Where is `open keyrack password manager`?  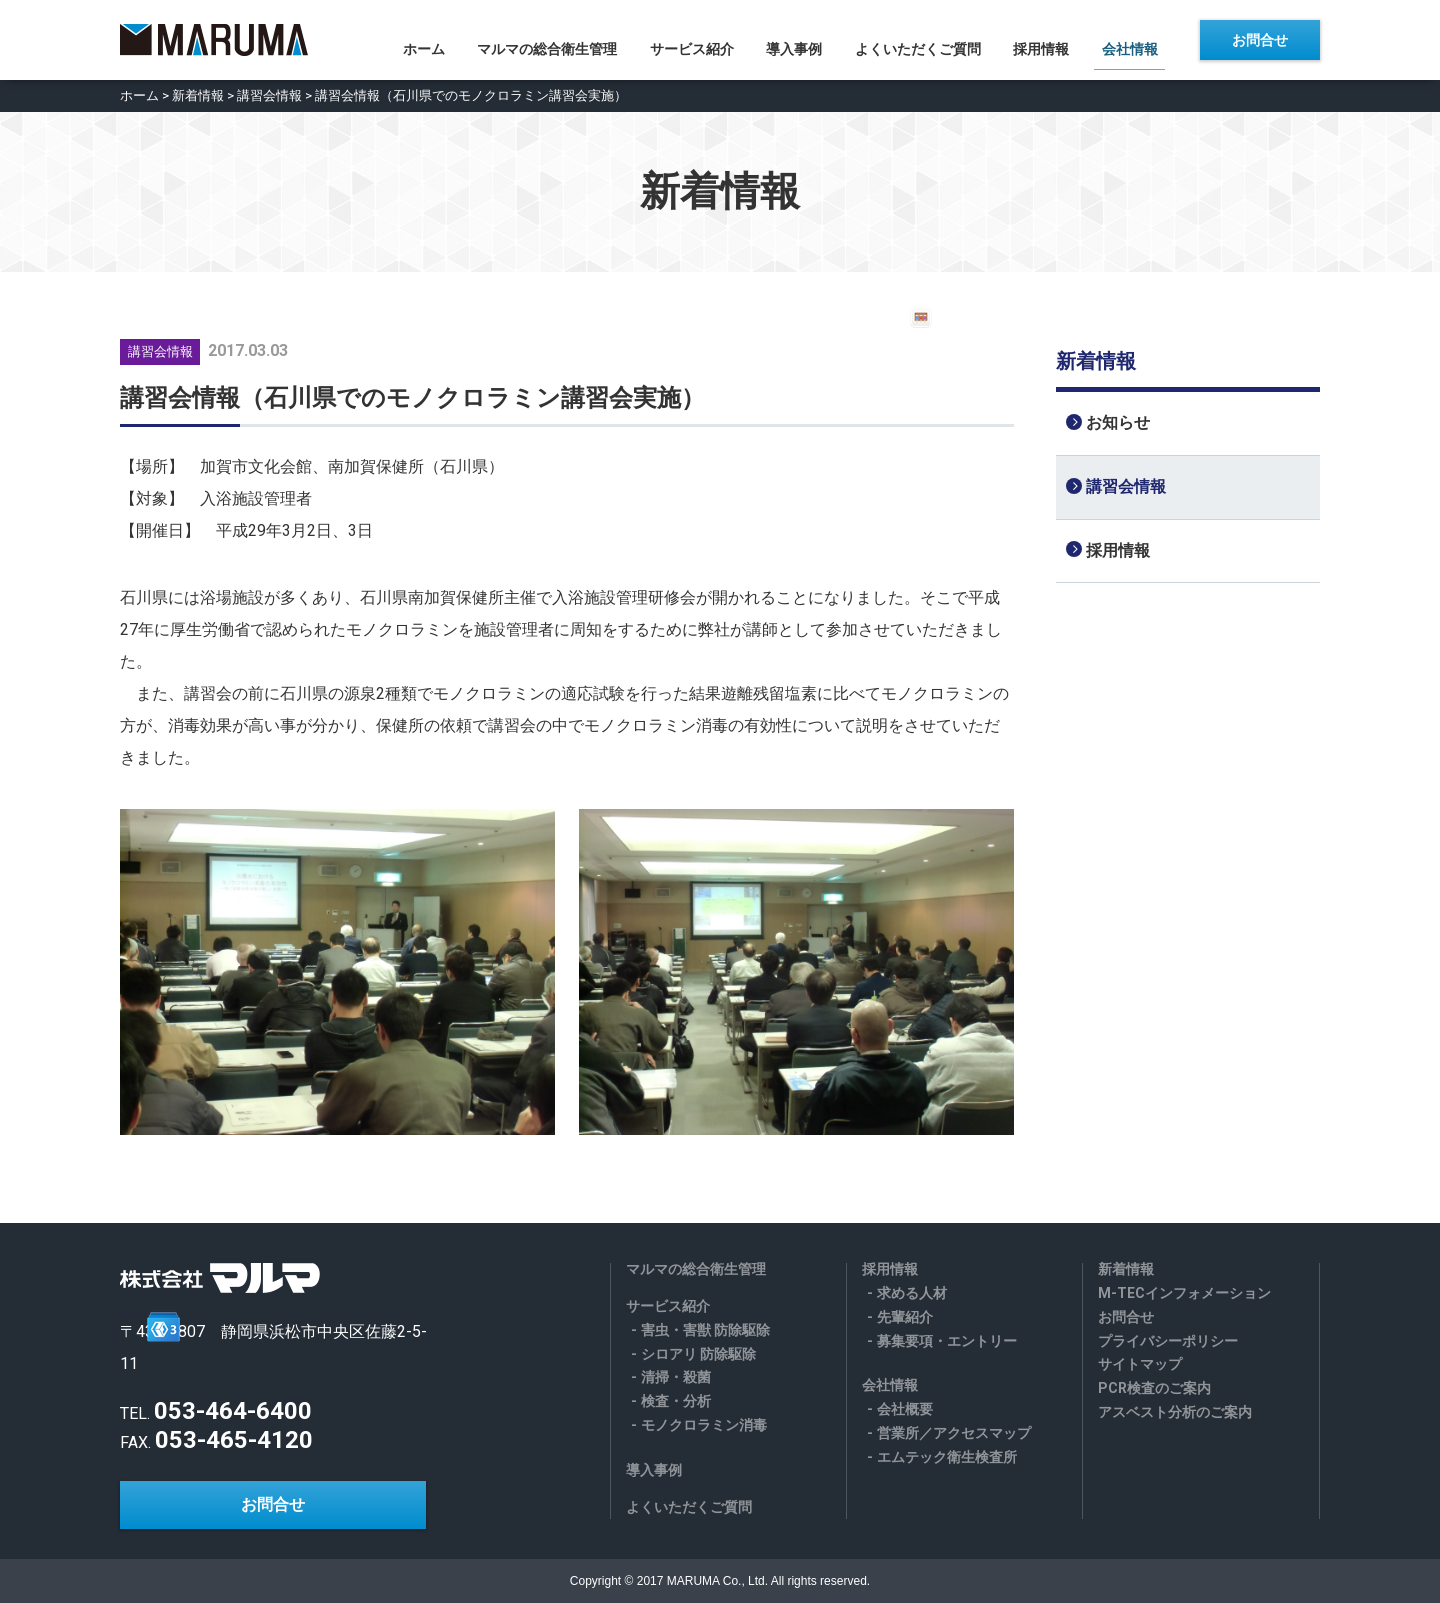 open keyrack password manager is located at coordinates (921, 317).